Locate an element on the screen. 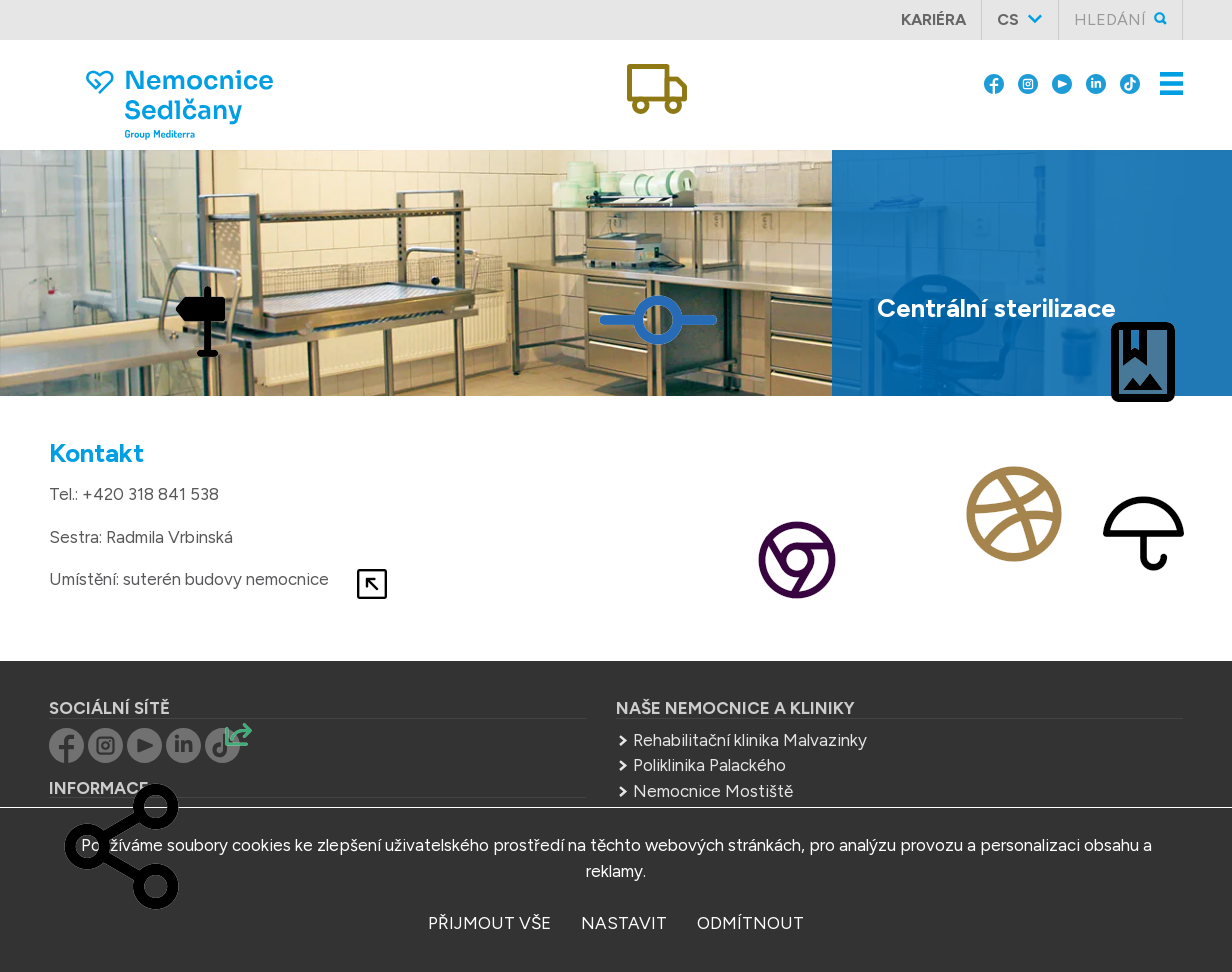 The image size is (1232, 972). open Google Chrome browser is located at coordinates (797, 560).